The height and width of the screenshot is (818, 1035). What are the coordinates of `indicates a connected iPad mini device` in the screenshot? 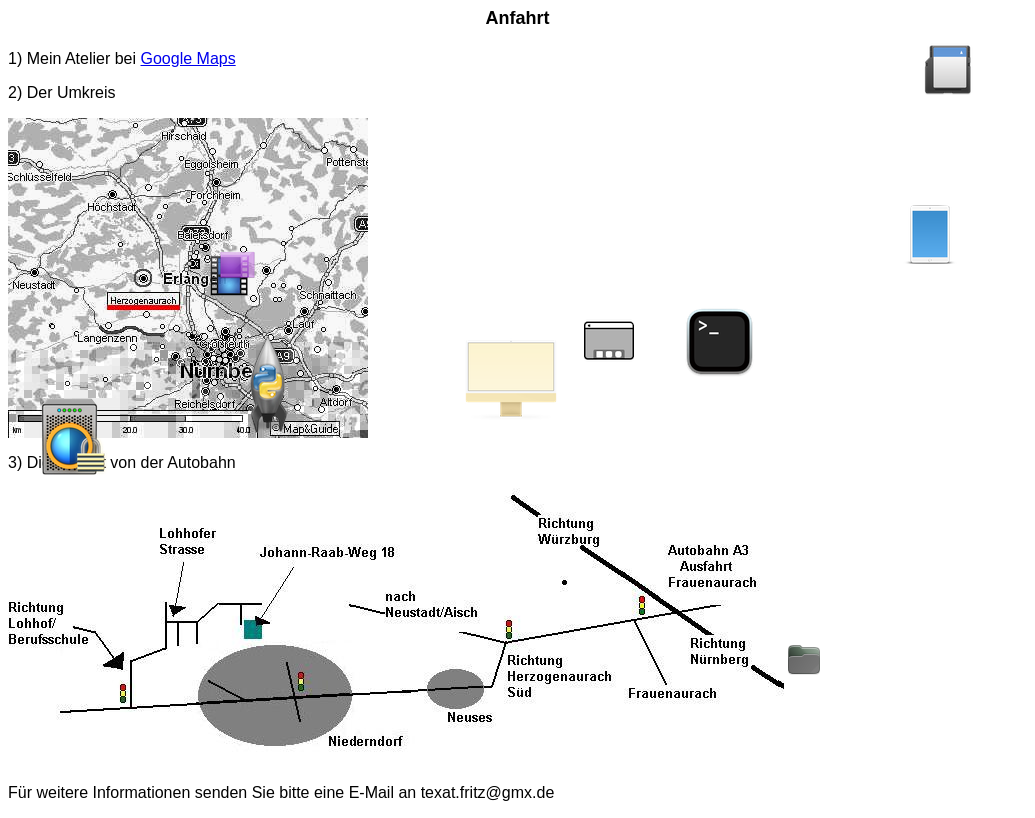 It's located at (930, 229).